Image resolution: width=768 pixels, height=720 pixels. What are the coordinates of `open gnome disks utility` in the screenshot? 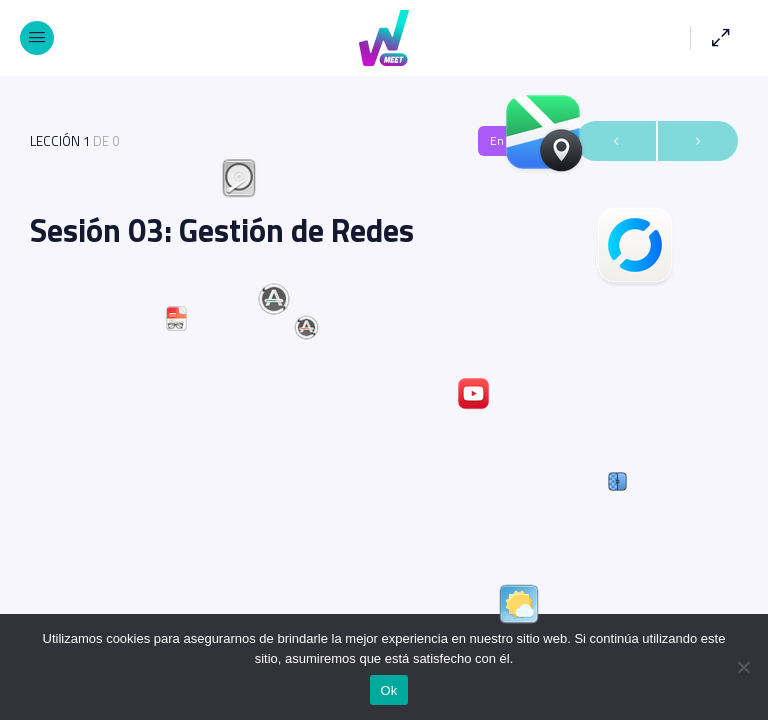 It's located at (239, 178).